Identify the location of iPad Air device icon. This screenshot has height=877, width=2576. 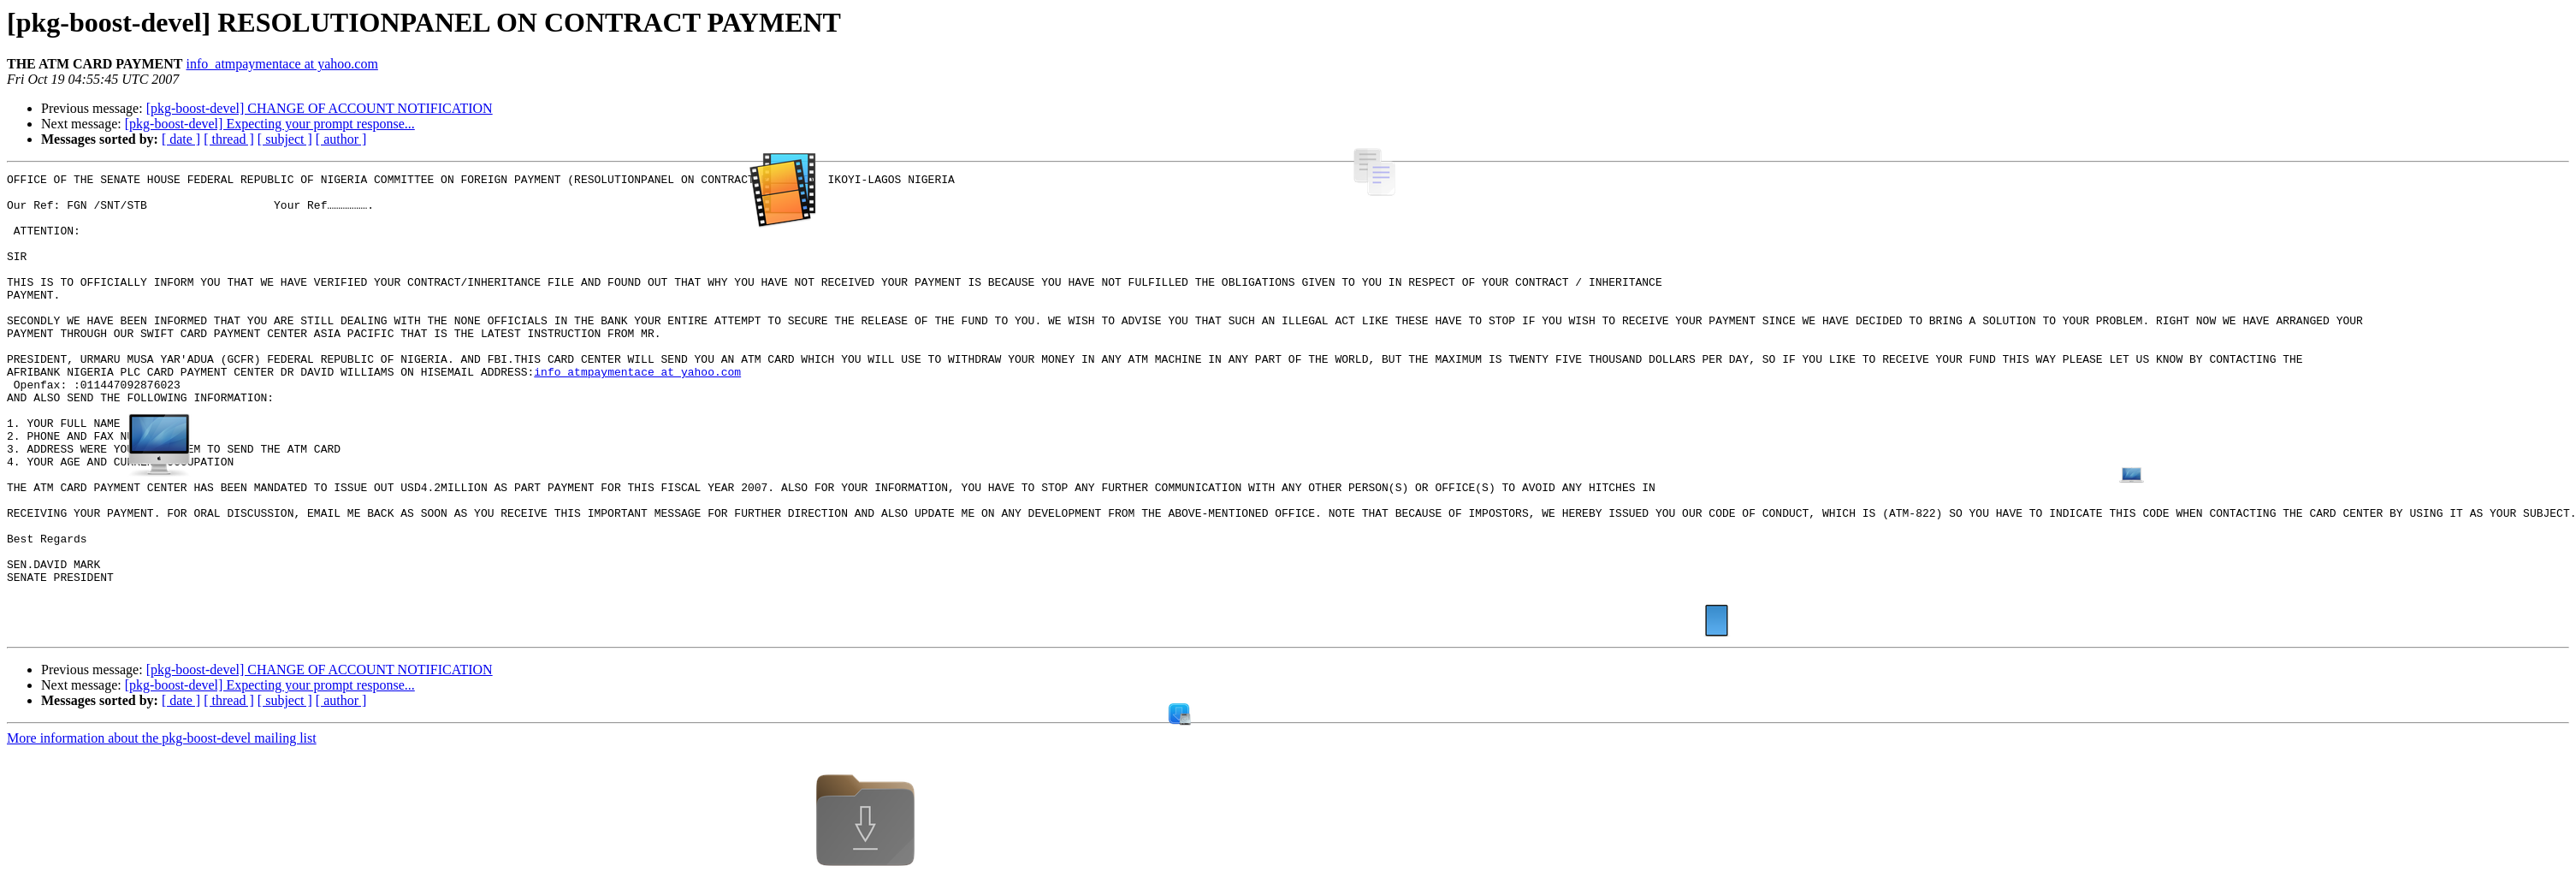
(1716, 620).